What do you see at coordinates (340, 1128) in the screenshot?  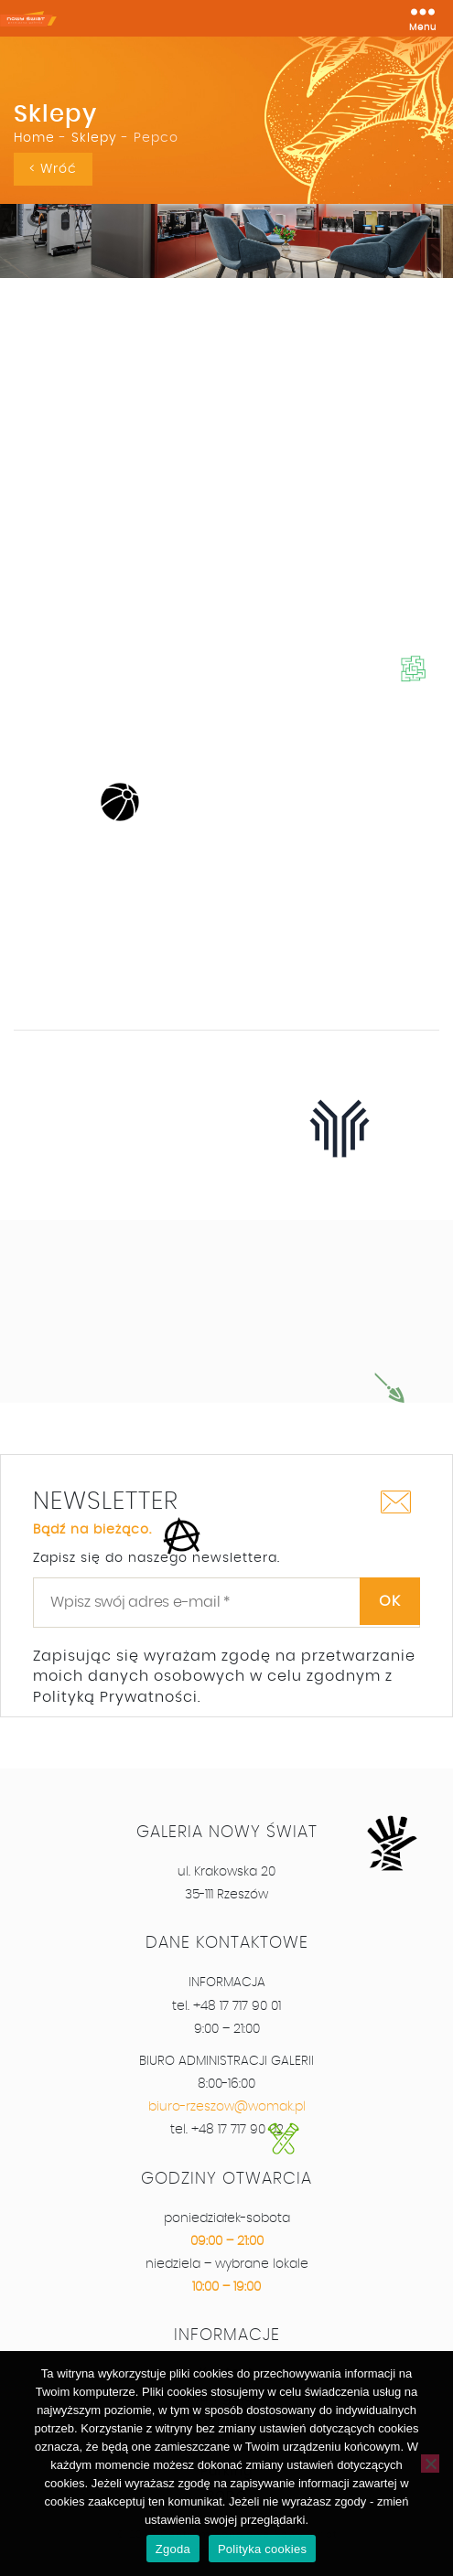 I see `enter the slumbering sanctuary area` at bounding box center [340, 1128].